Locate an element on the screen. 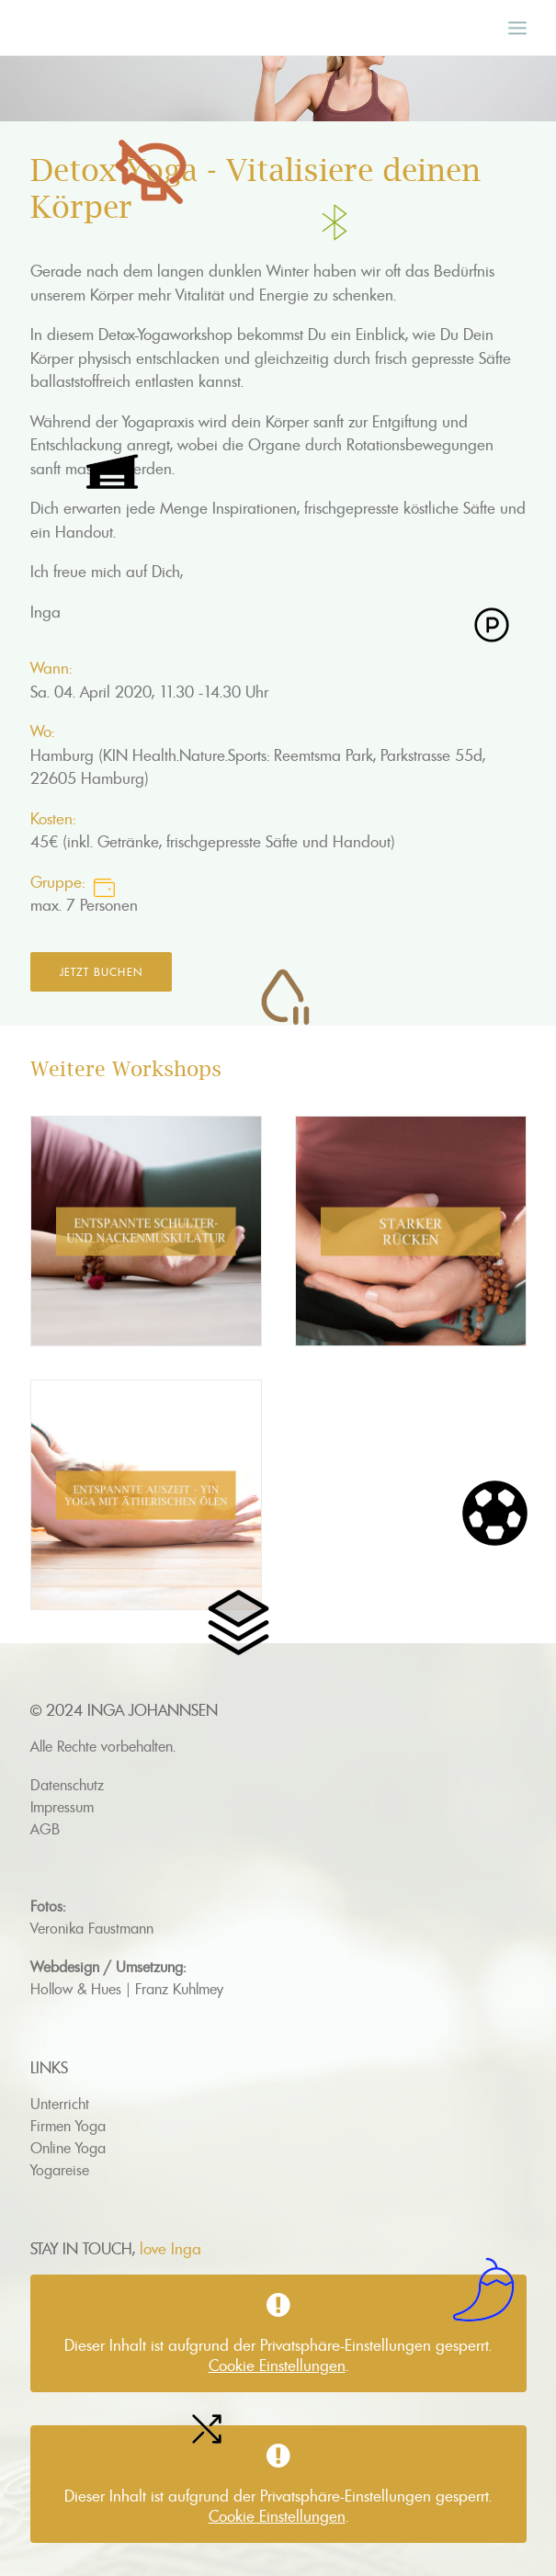  shuffle or randomize playback order is located at coordinates (207, 2429).